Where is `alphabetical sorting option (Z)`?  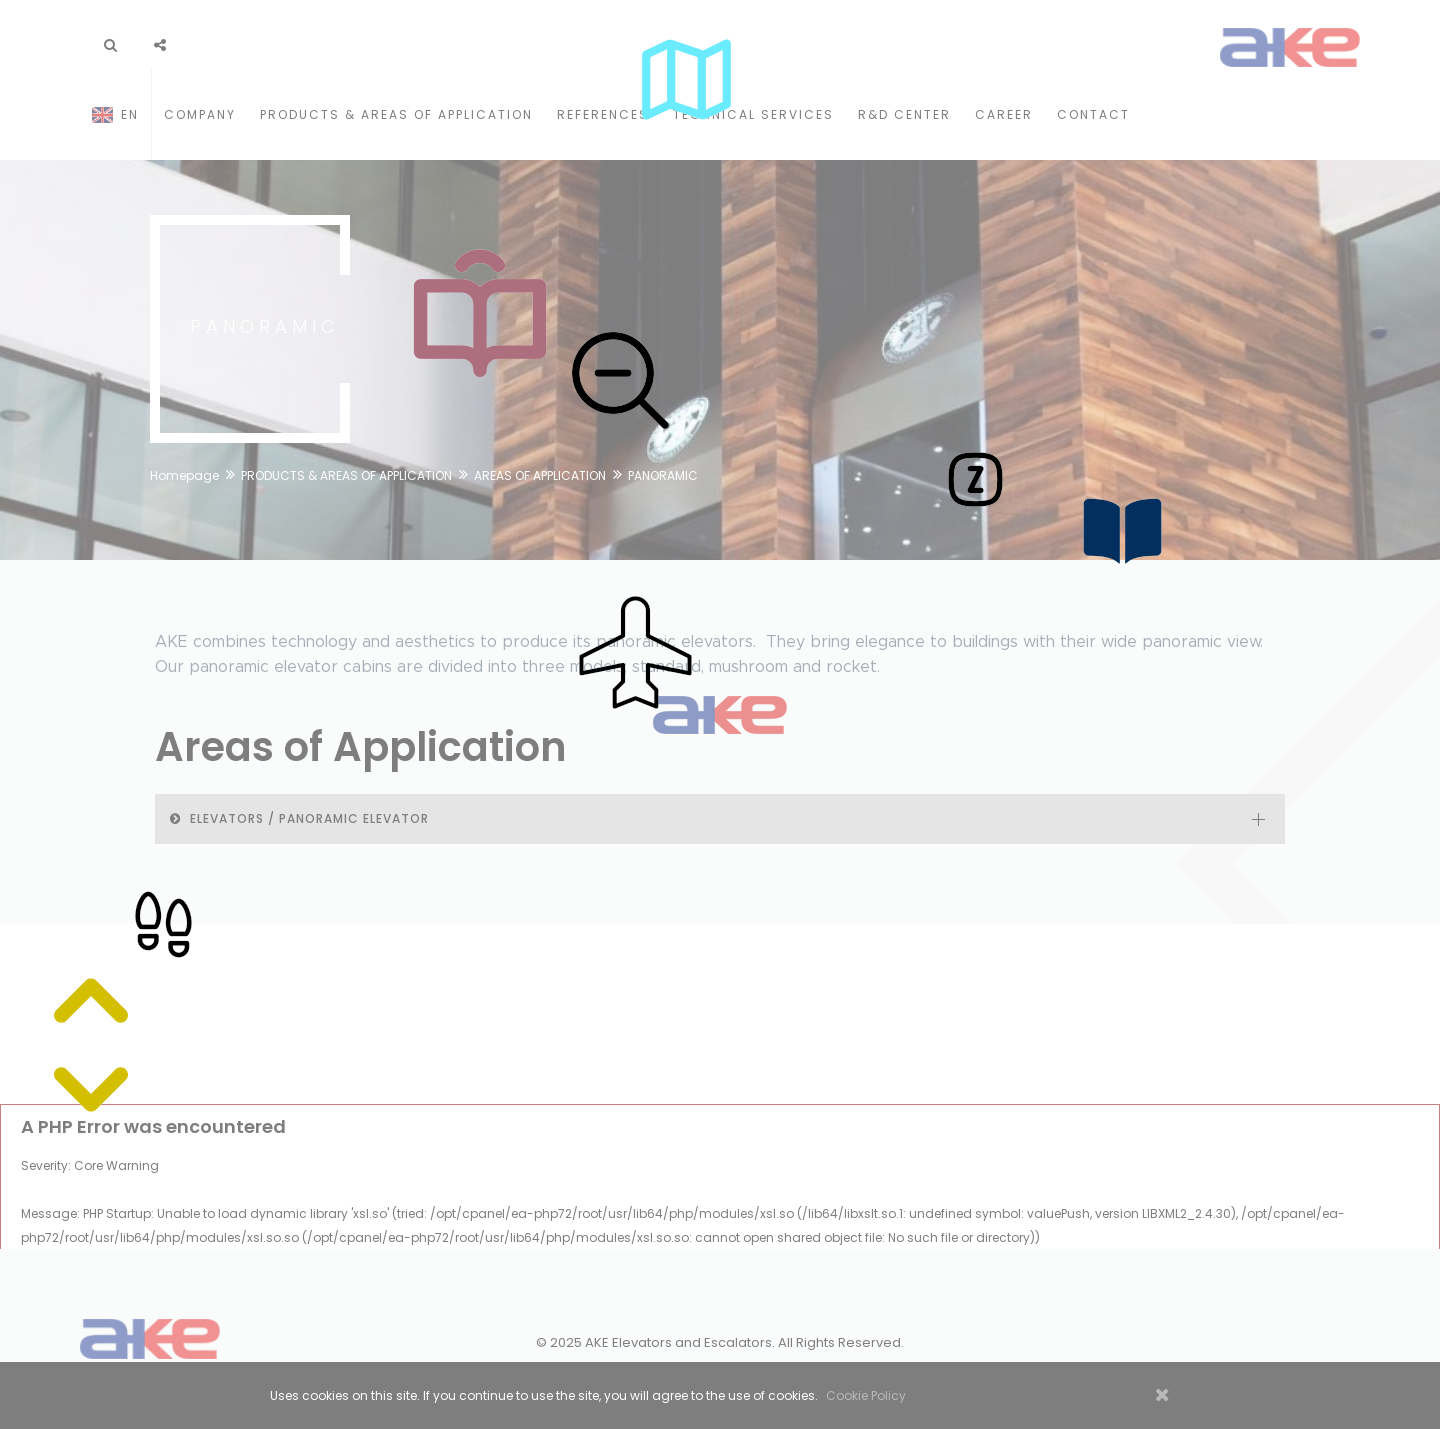 alphabetical sorting option (Z) is located at coordinates (975, 479).